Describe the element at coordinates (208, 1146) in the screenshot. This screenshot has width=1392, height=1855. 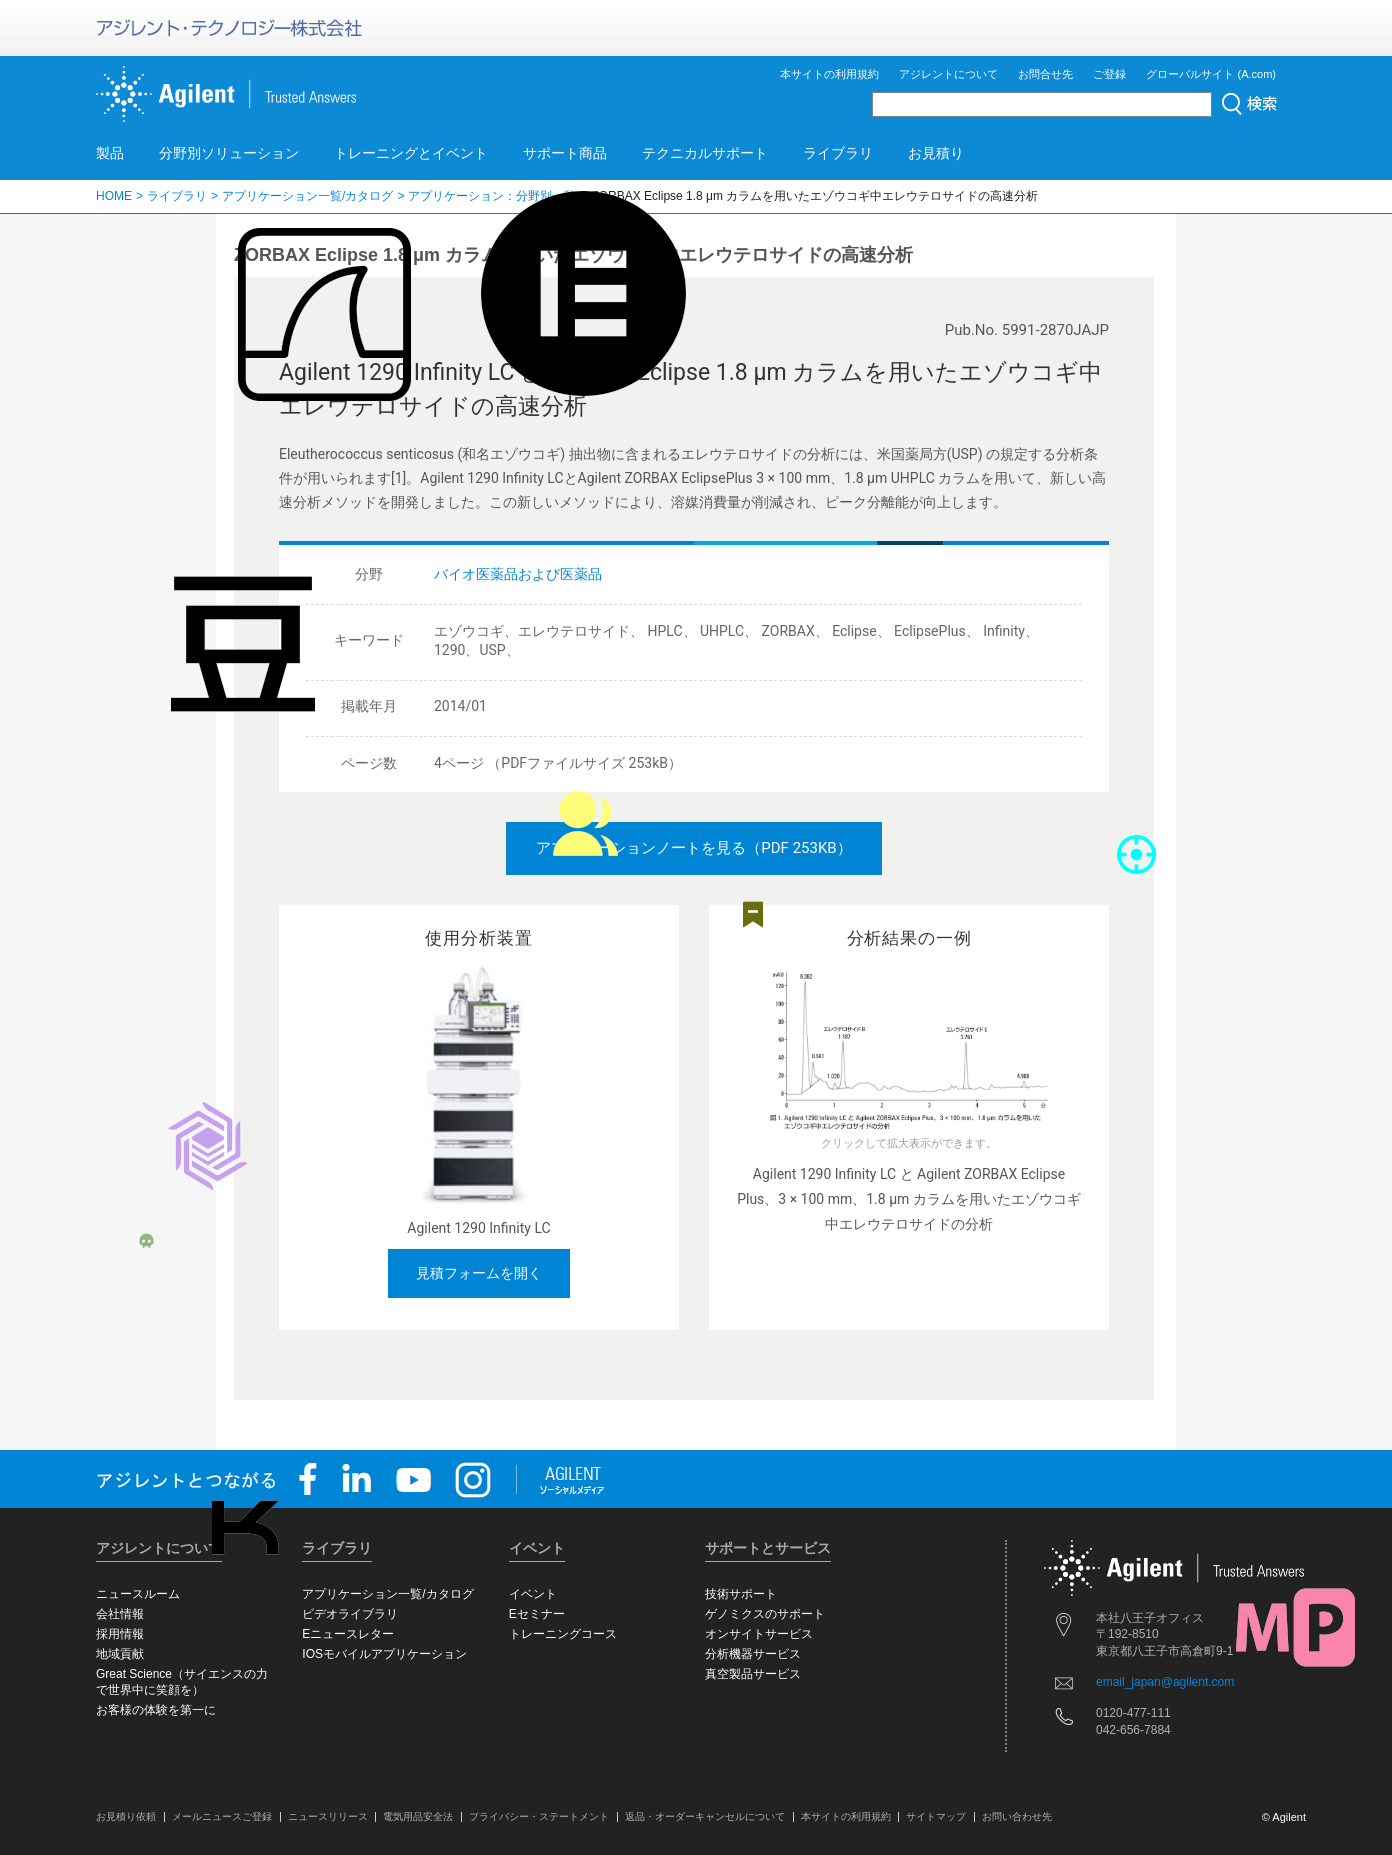
I see `google bigtable service logo` at that location.